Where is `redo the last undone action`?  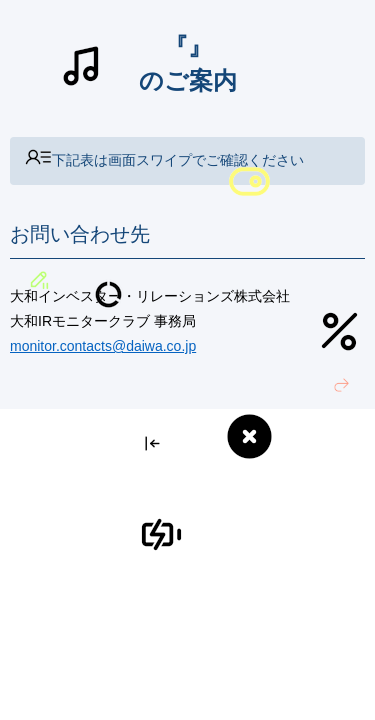 redo the last undone action is located at coordinates (341, 385).